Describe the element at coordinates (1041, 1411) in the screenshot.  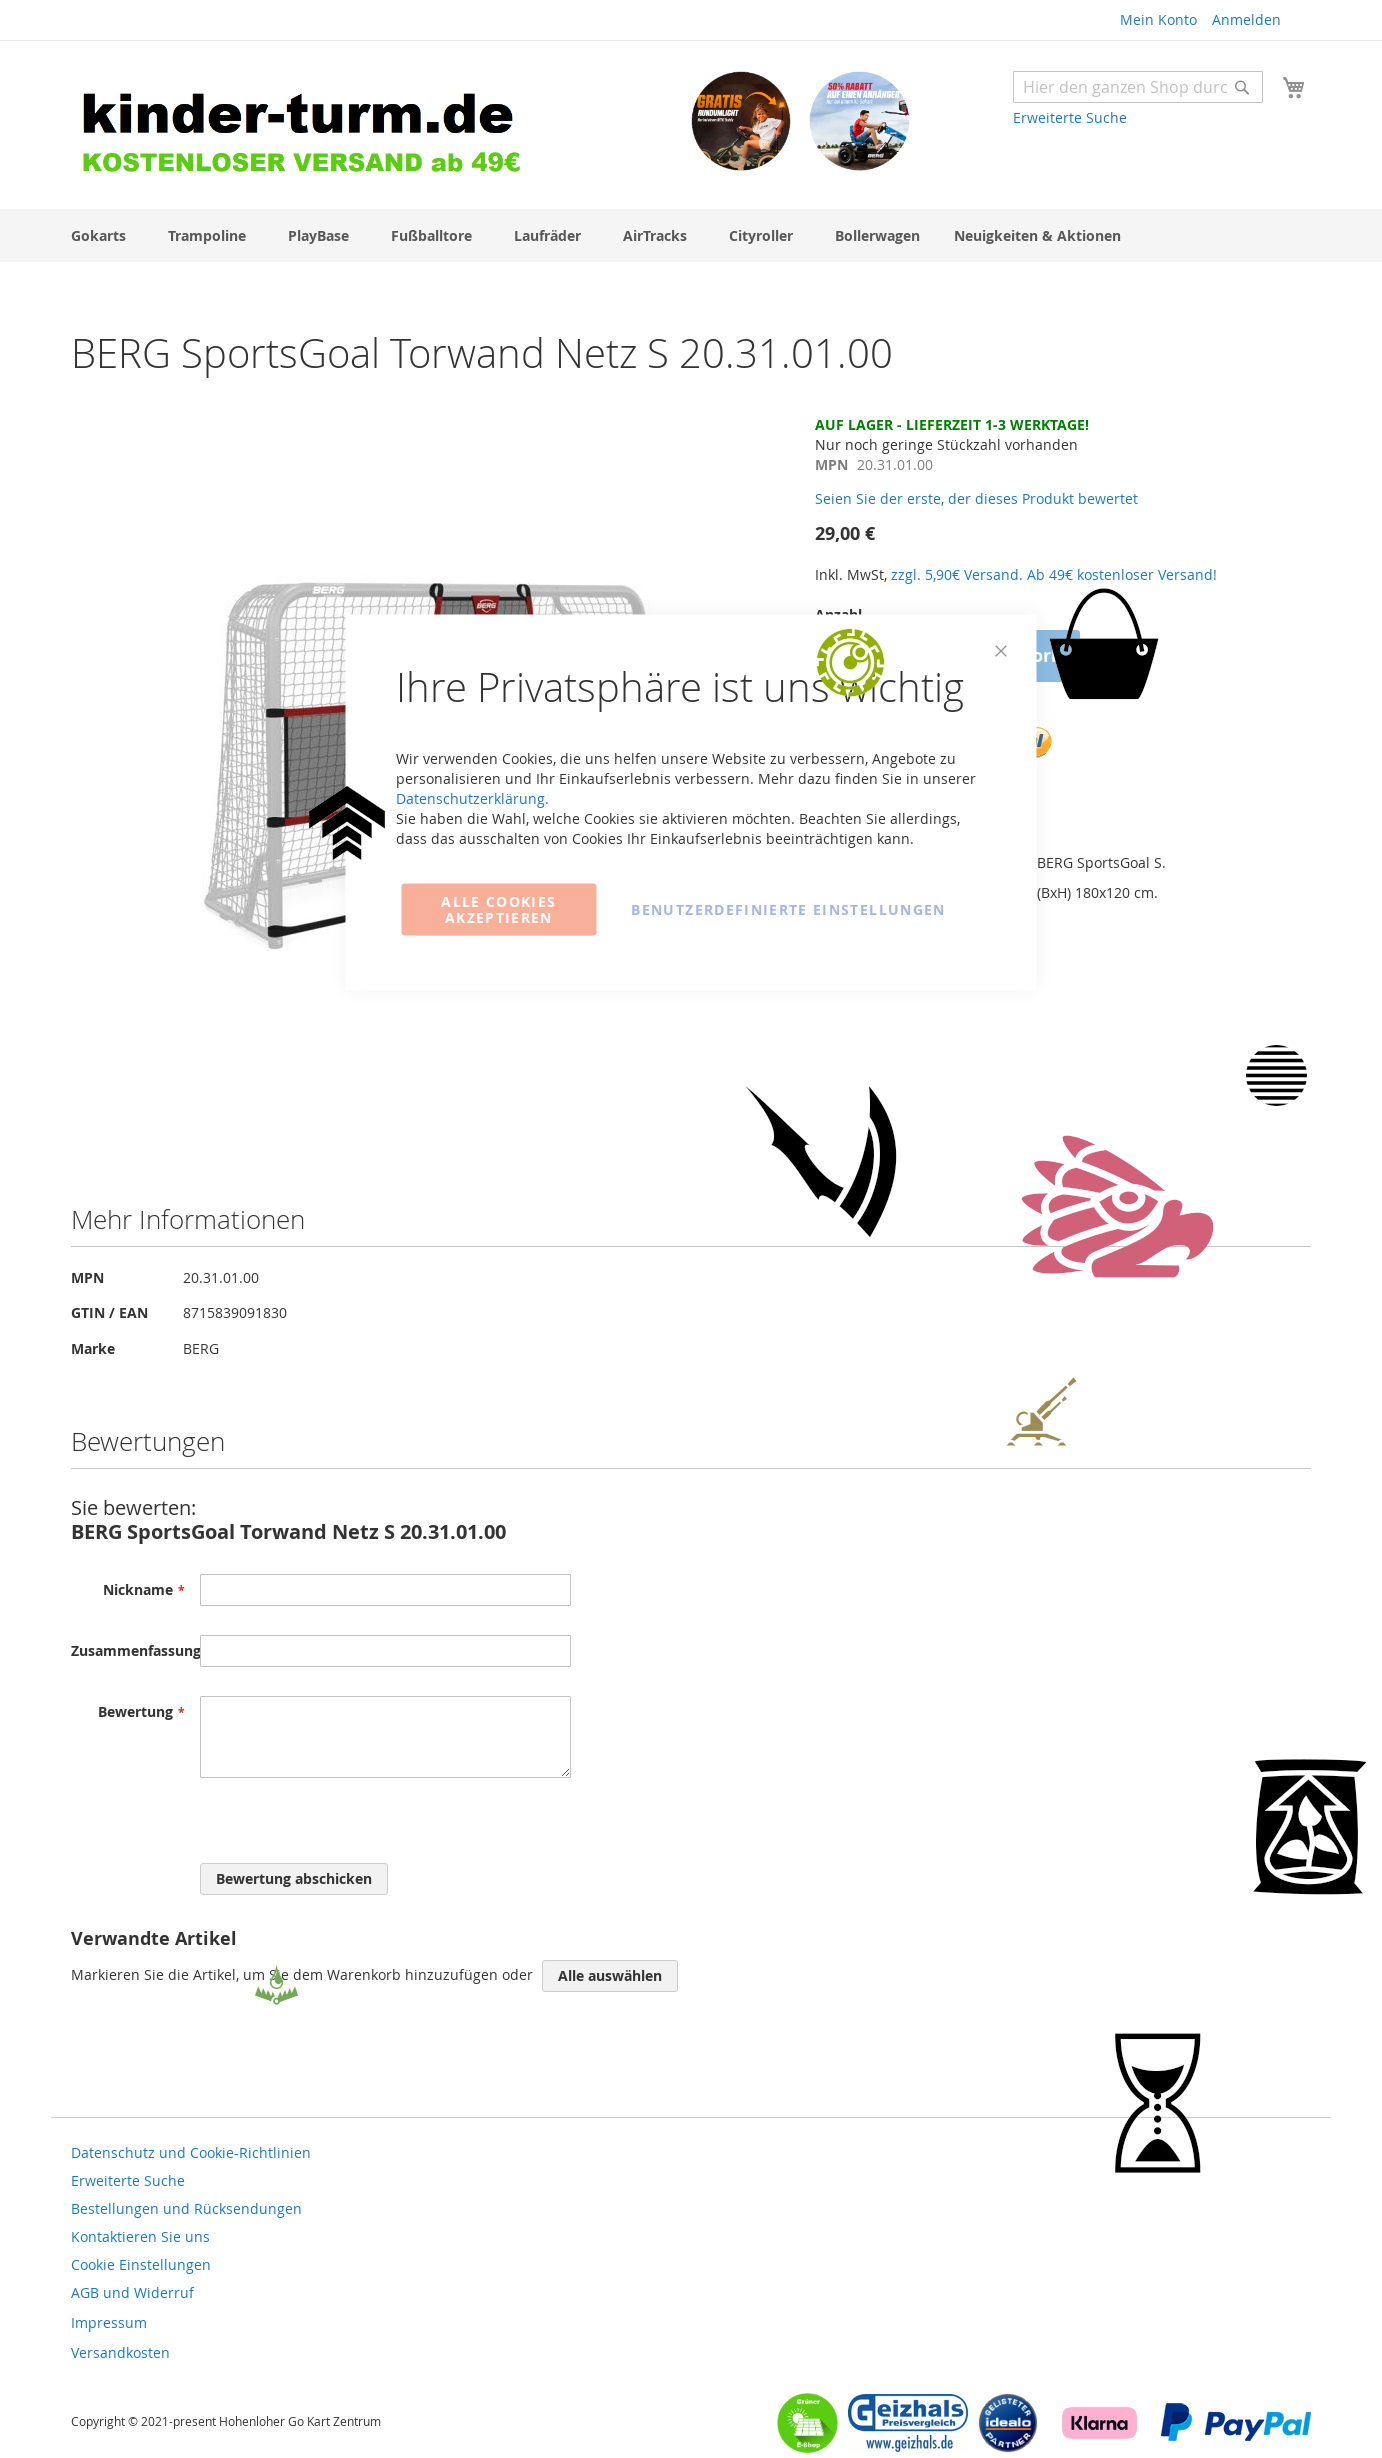
I see `anti-aircraft gun unit or defense structure in a strategy game` at that location.